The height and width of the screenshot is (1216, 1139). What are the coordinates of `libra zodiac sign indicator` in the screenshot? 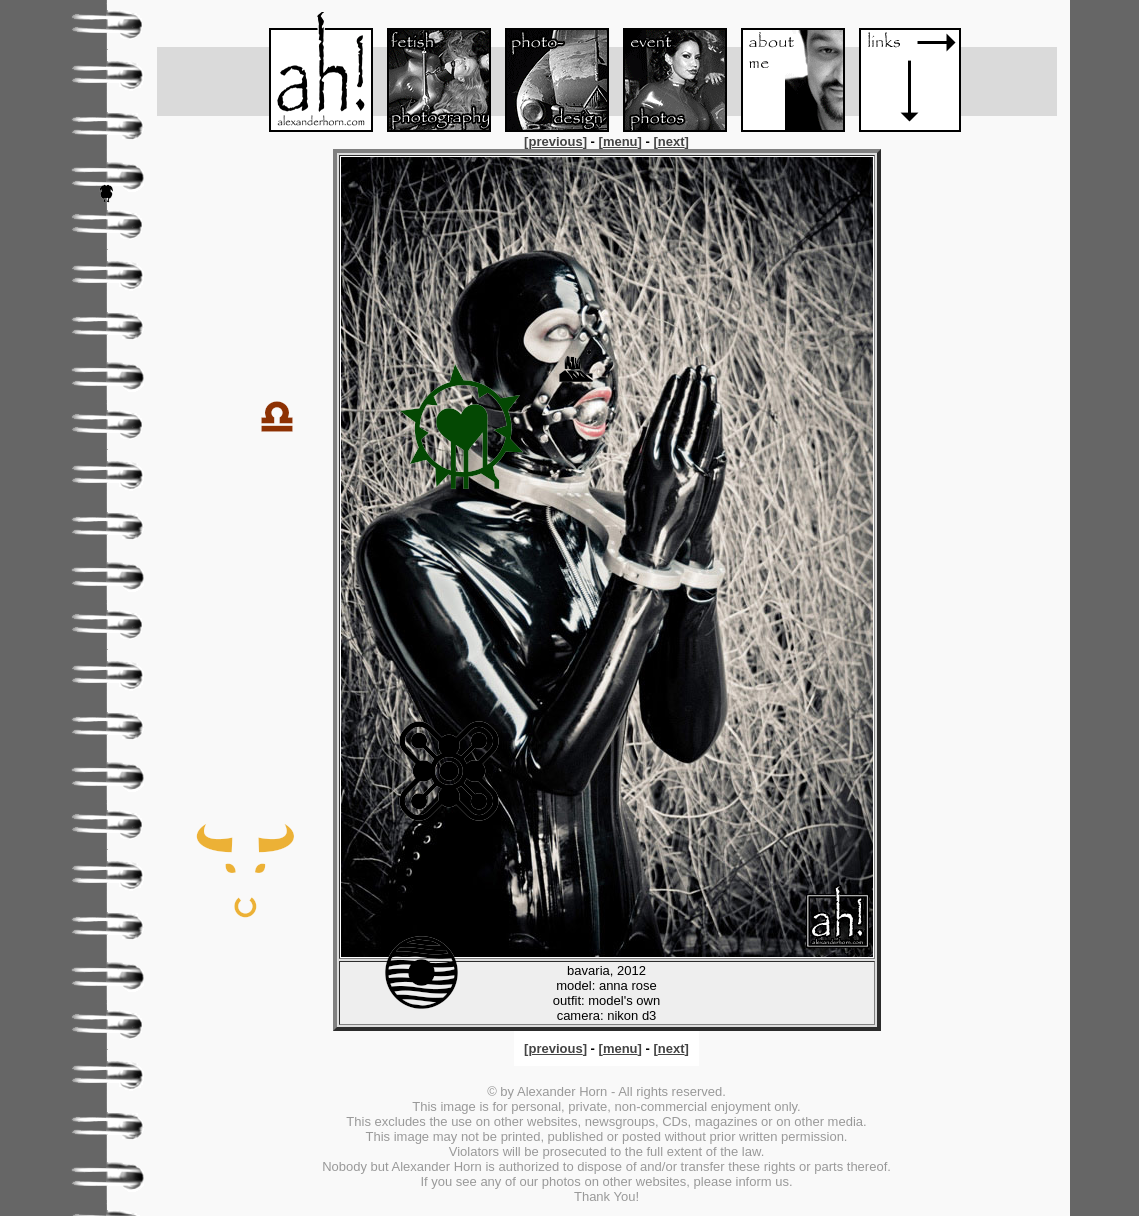 It's located at (277, 417).